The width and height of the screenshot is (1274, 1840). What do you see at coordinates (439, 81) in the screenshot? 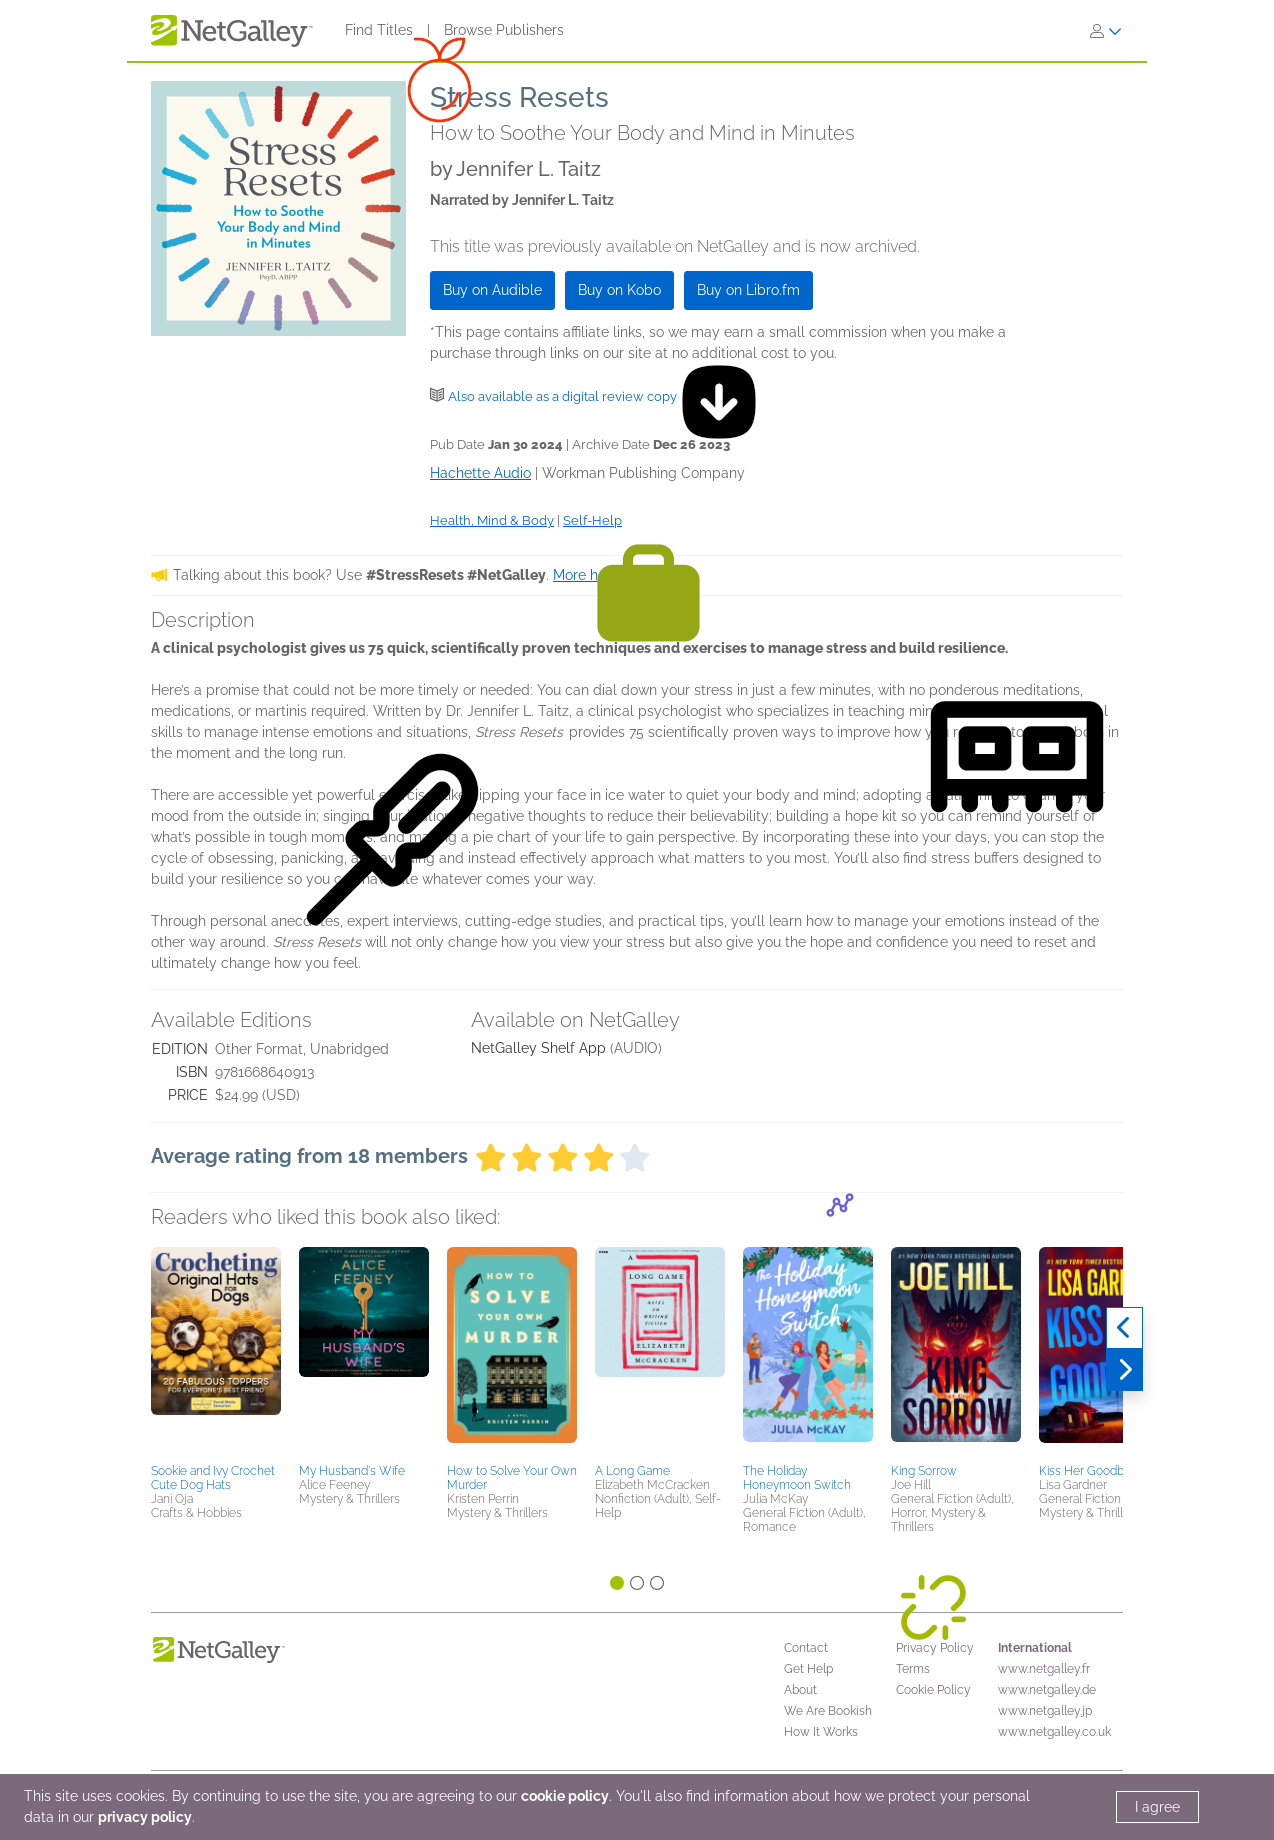
I see `select orange flavor or citrus option` at bounding box center [439, 81].